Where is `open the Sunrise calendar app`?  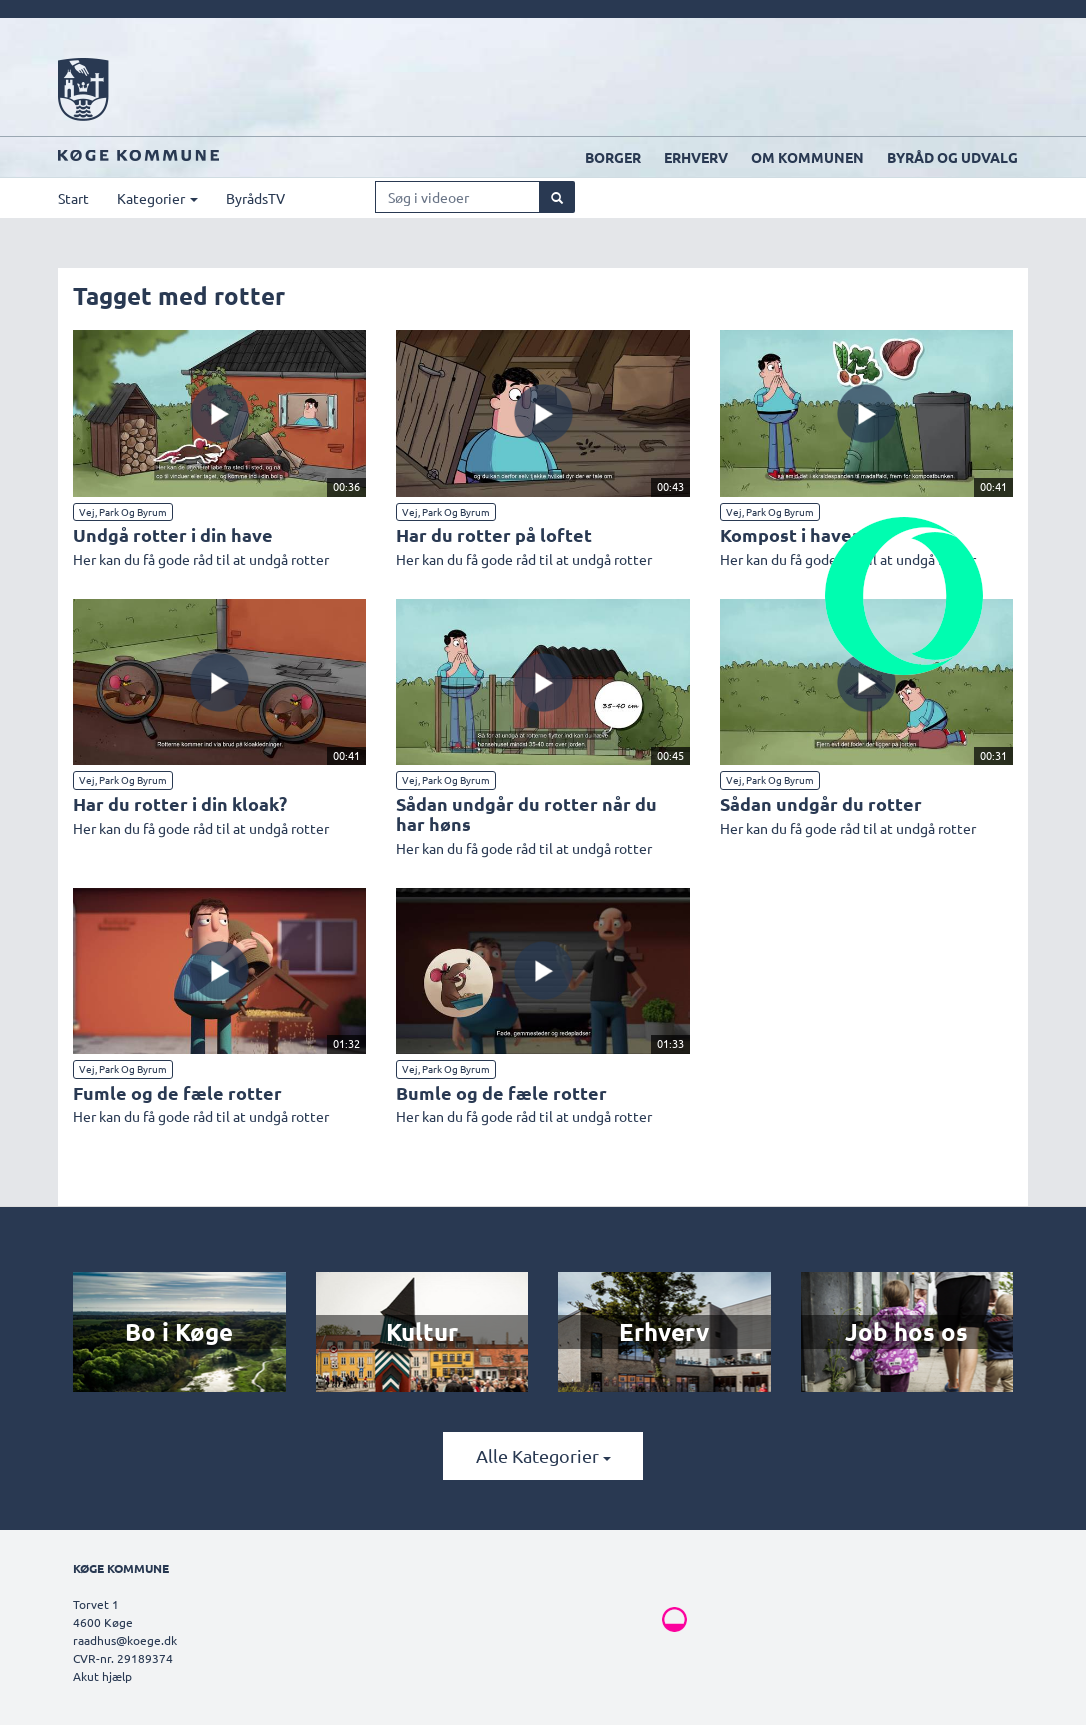
open the Sunrise calendar app is located at coordinates (674, 1619).